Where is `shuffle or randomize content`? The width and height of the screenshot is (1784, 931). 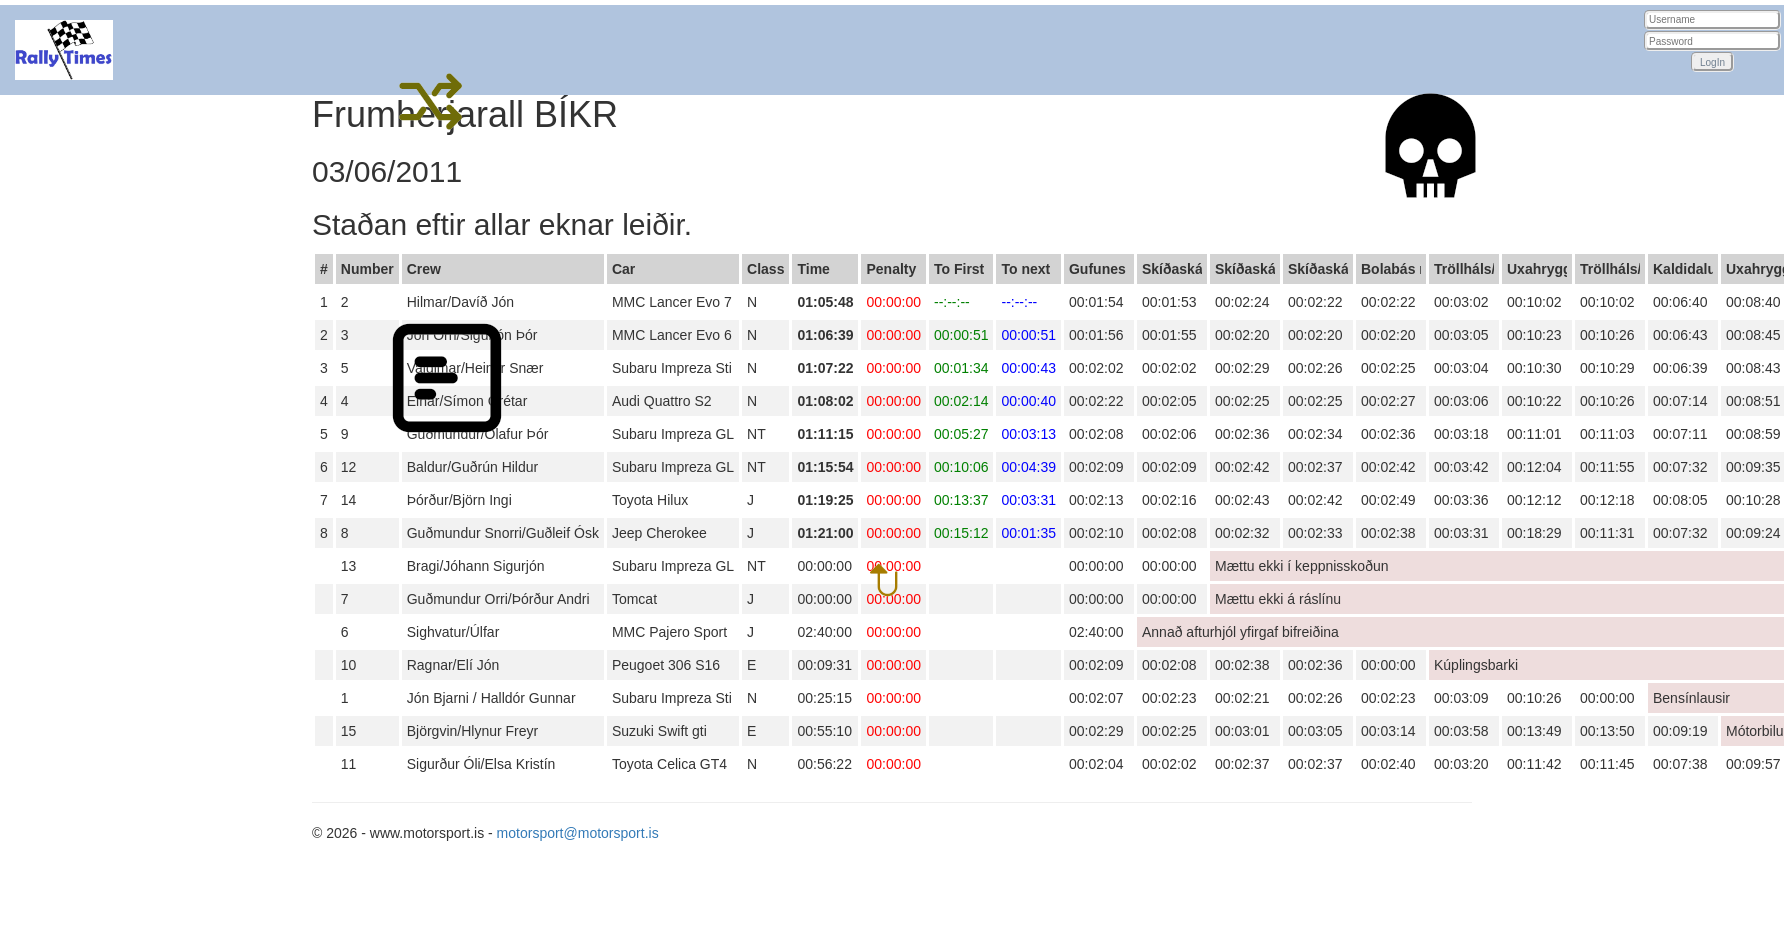
shuffle or randomize content is located at coordinates (430, 101).